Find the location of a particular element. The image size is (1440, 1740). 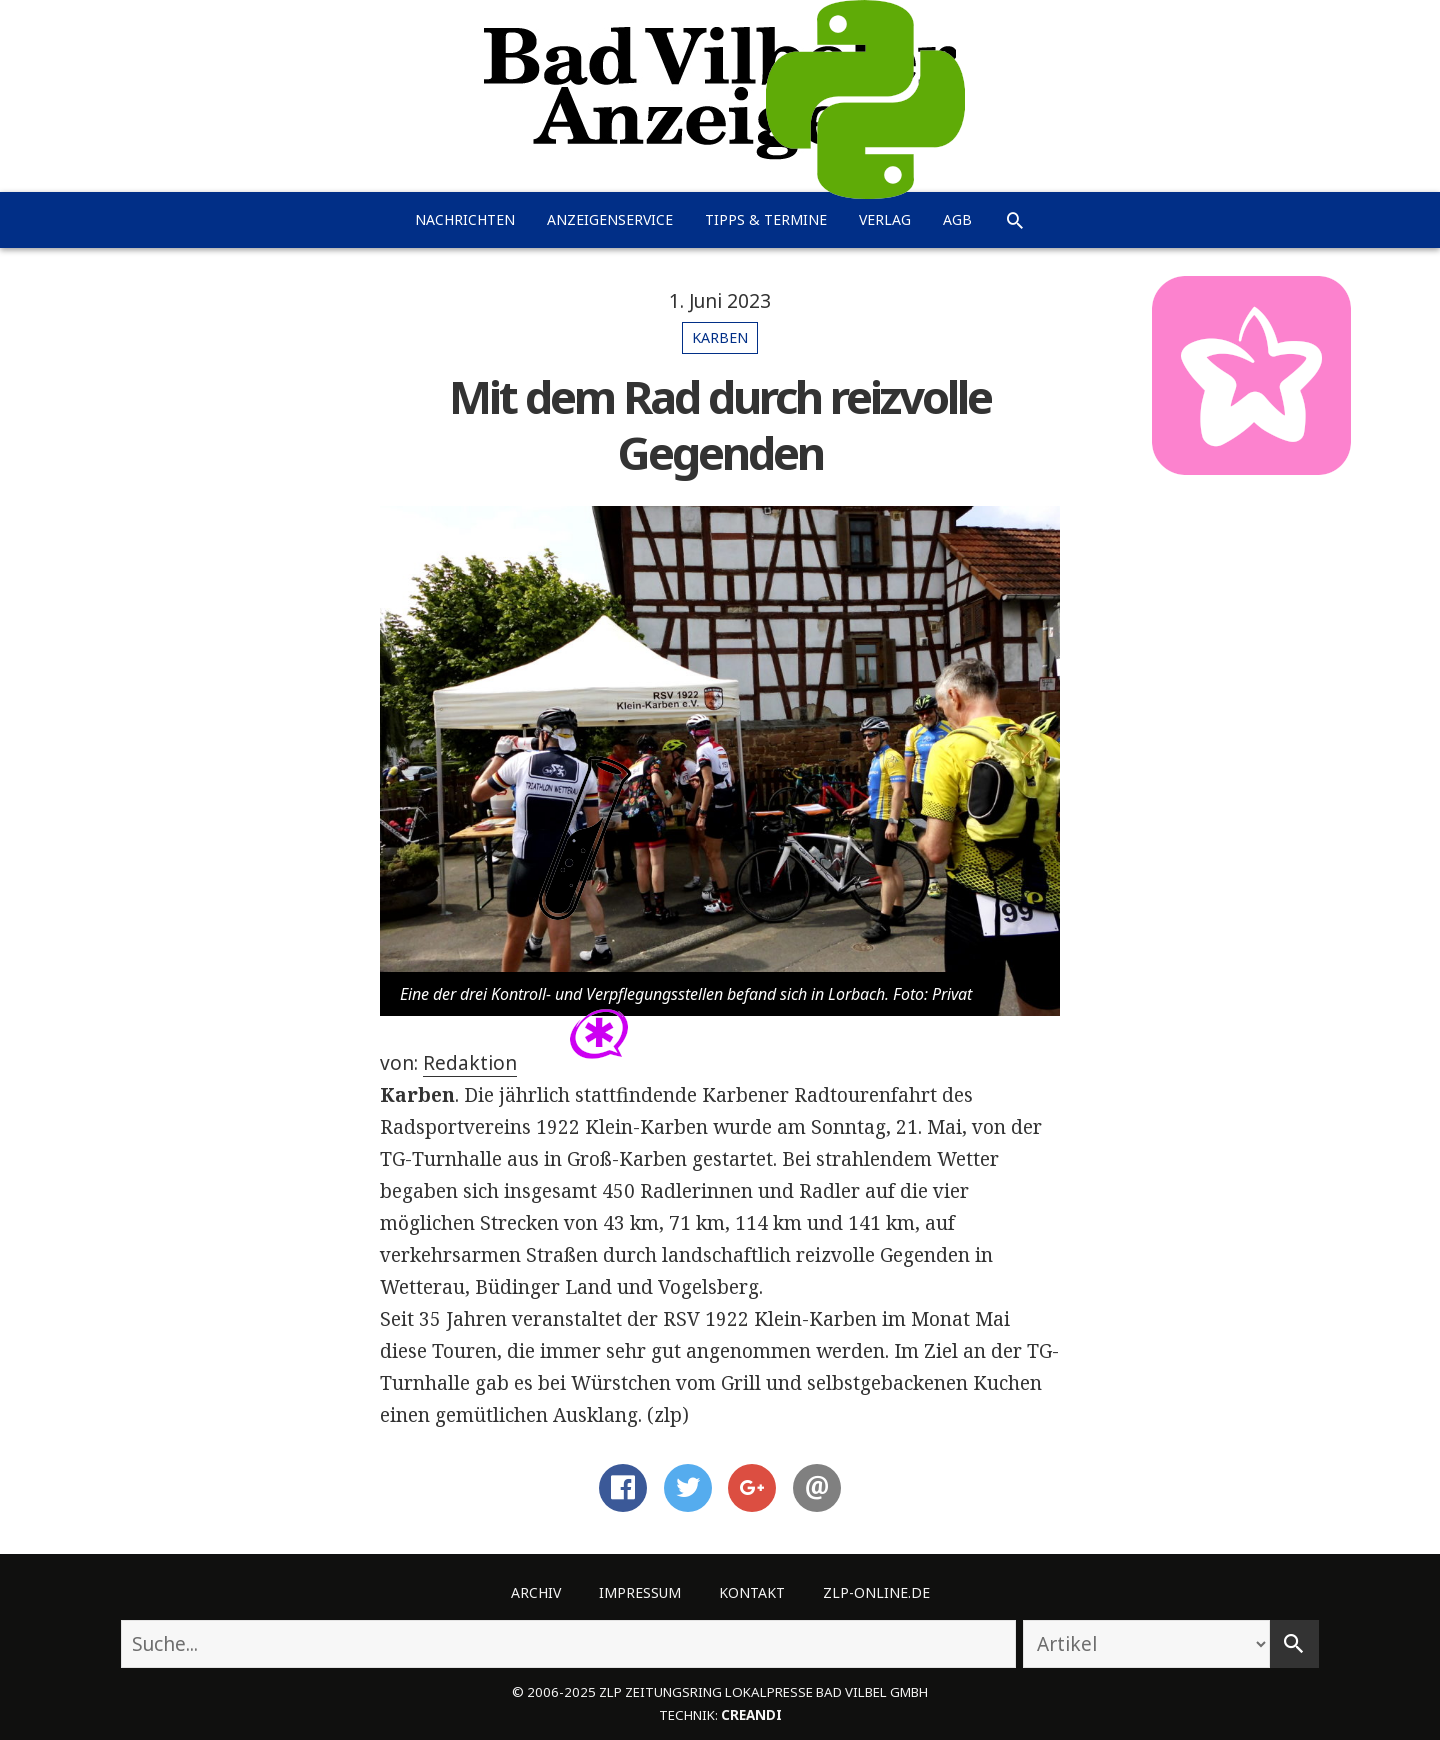

asterisk open-source telephony platform logo is located at coordinates (599, 1034).